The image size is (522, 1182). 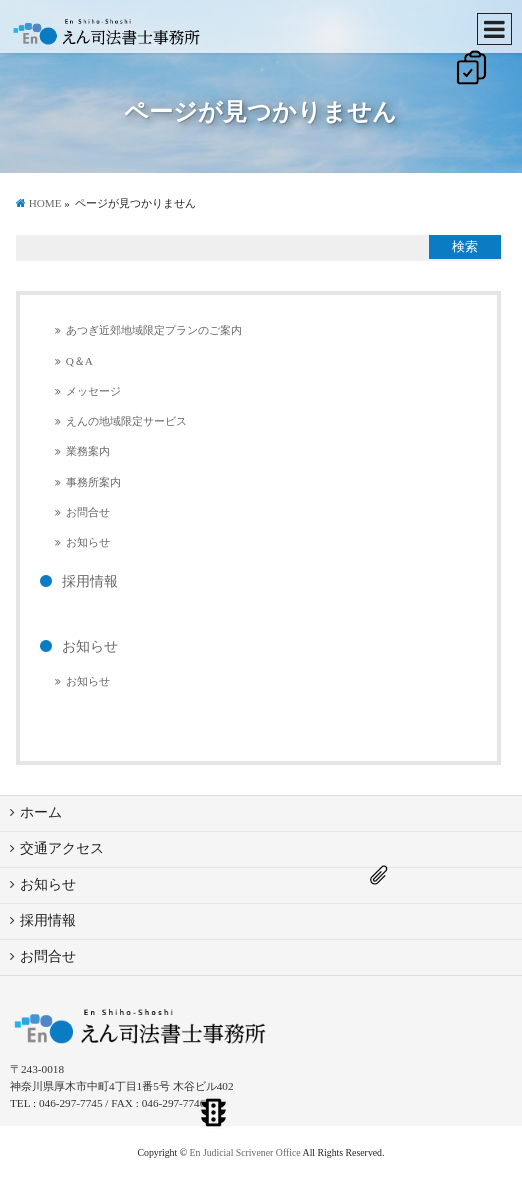 What do you see at coordinates (213, 1112) in the screenshot?
I see `view traffic conditions` at bounding box center [213, 1112].